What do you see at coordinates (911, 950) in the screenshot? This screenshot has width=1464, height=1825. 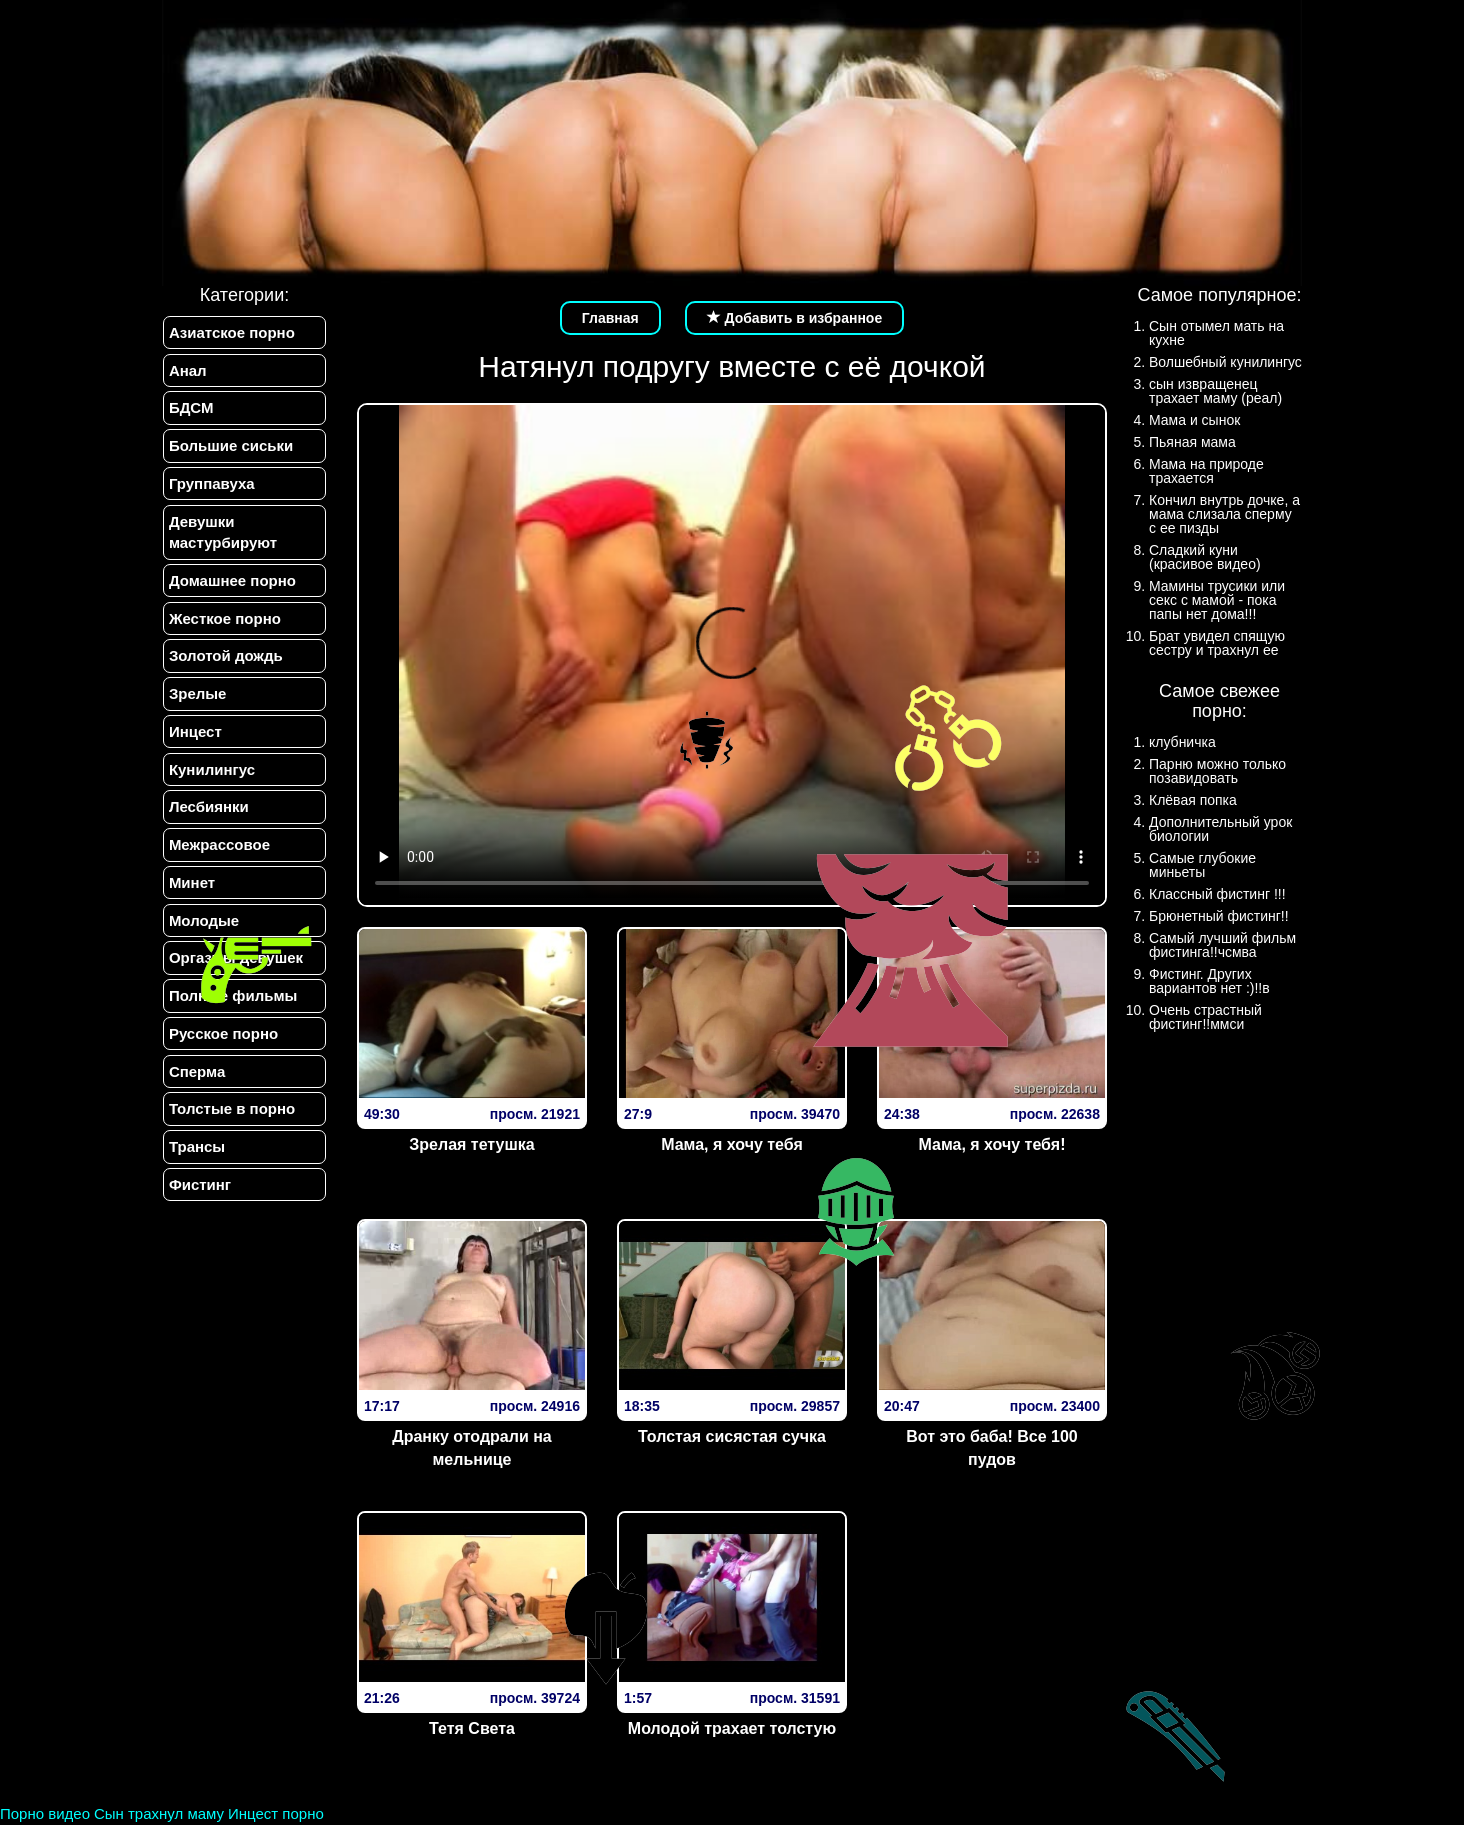 I see `indicates volcanic activity or geological hazard` at bounding box center [911, 950].